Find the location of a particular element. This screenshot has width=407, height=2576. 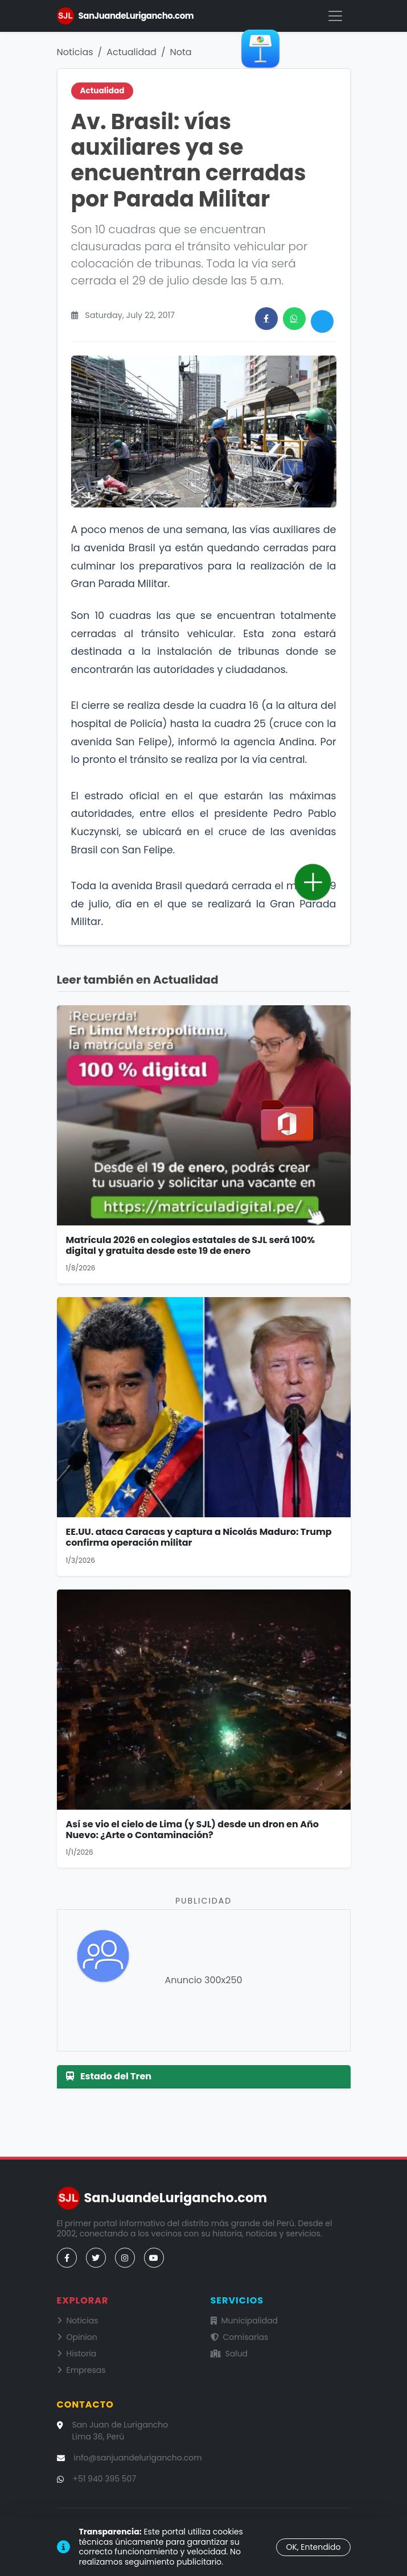

access user account and personal settings is located at coordinates (103, 1956).